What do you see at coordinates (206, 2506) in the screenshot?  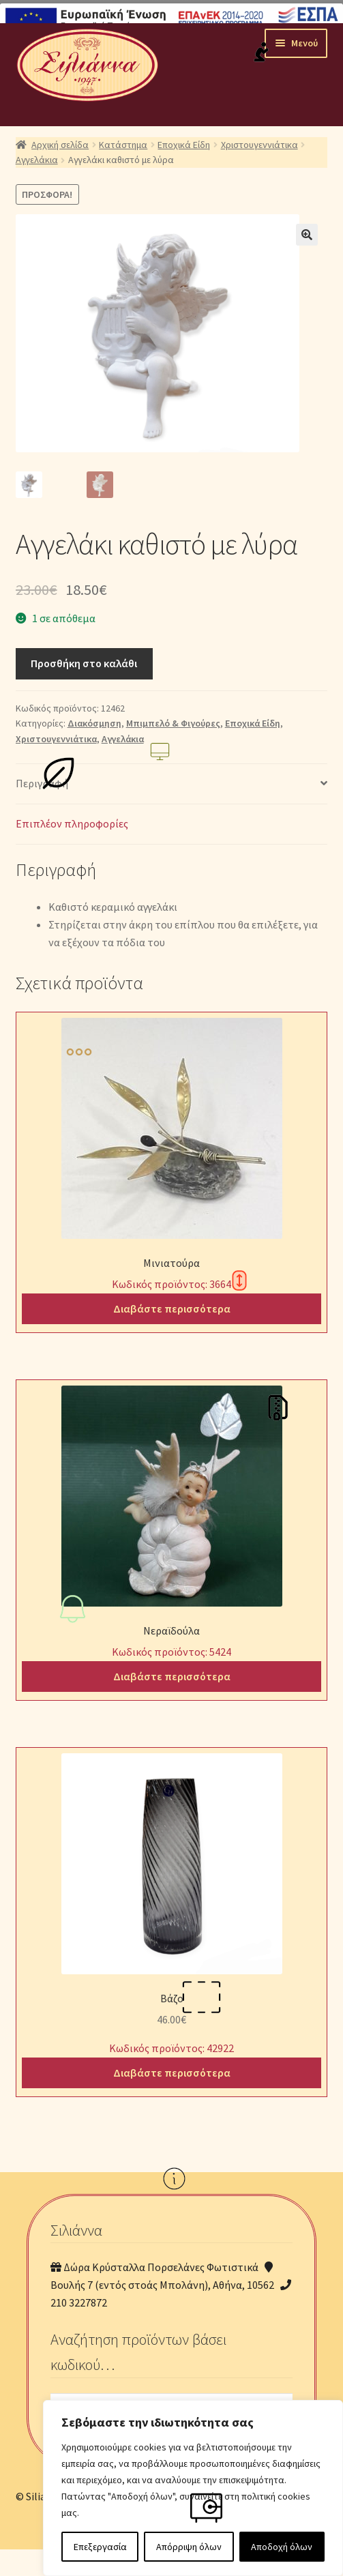 I see `access secure storage or vault` at bounding box center [206, 2506].